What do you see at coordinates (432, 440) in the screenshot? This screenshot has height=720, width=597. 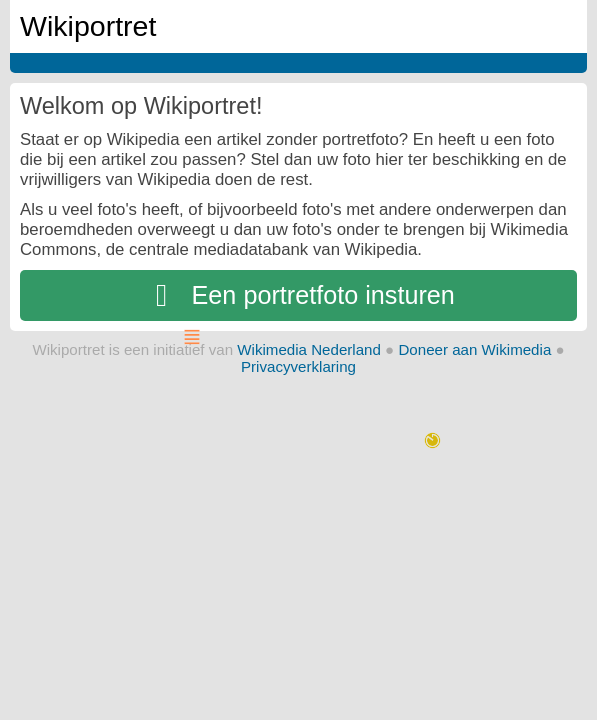 I see `set or view a countdown timer` at bounding box center [432, 440].